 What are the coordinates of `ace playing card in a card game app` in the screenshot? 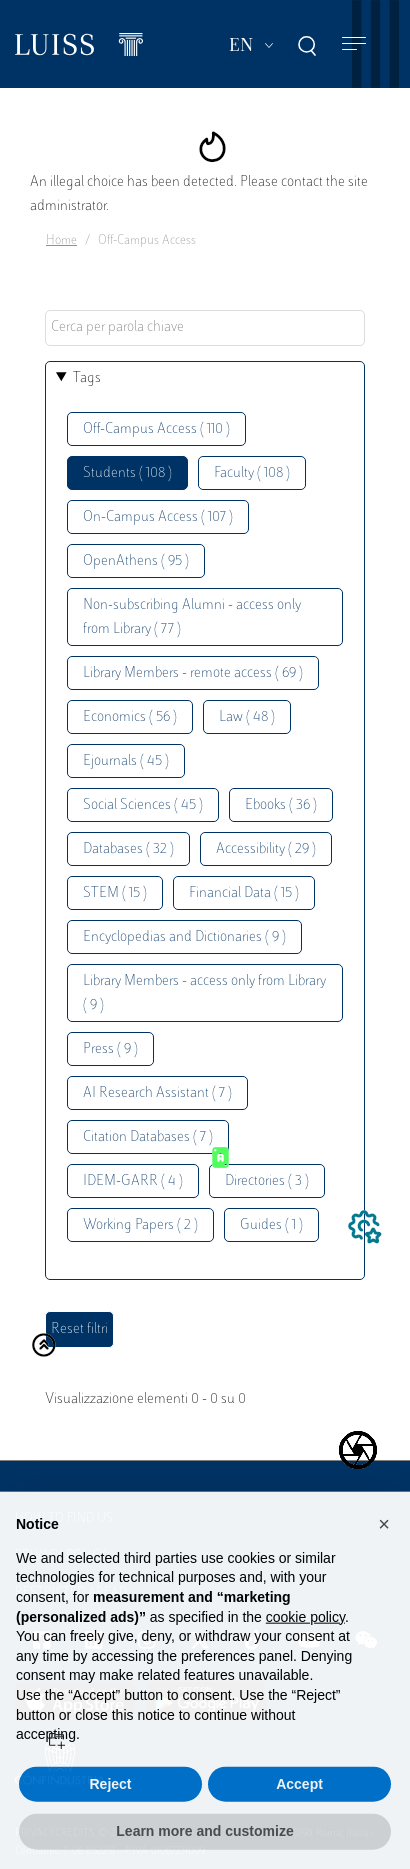 It's located at (220, 1157).